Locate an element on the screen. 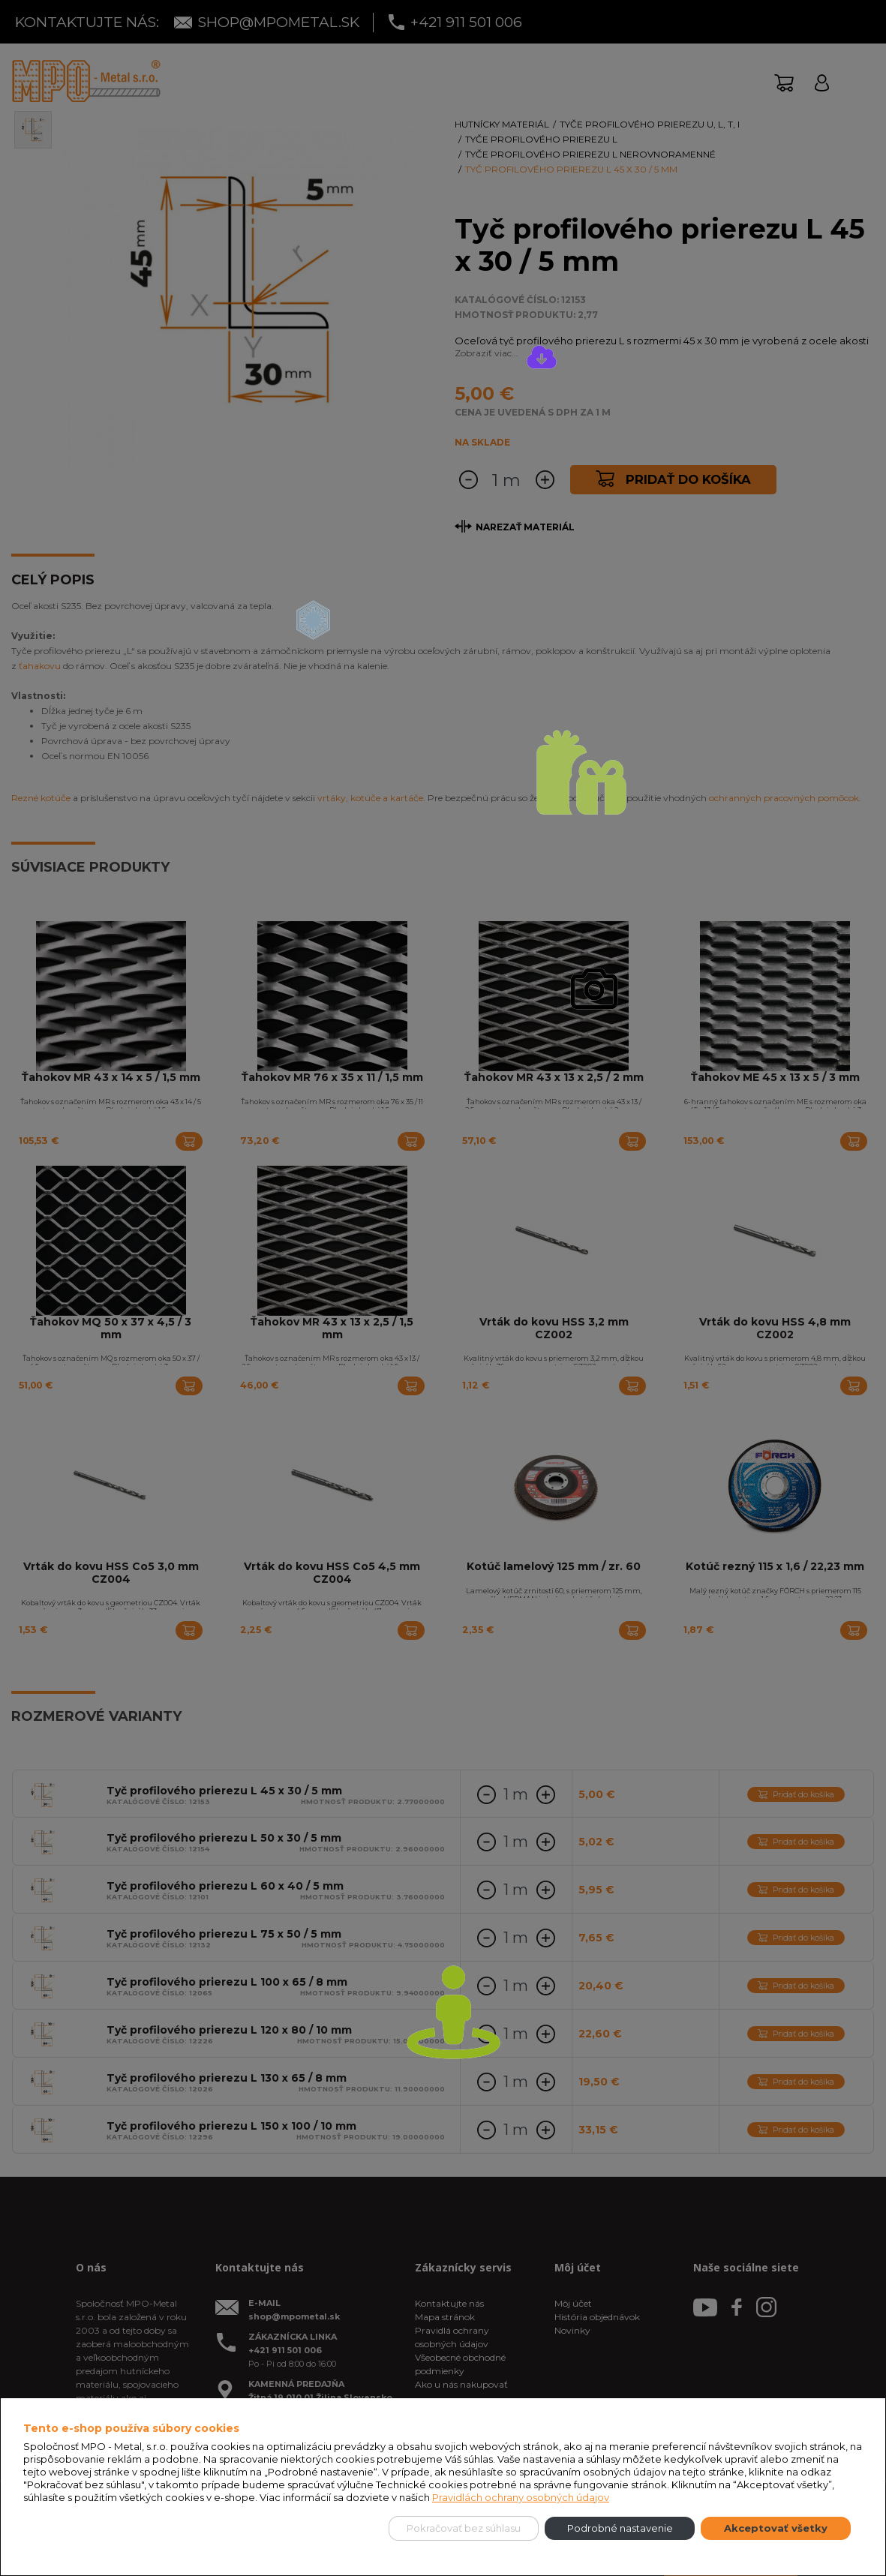  take a photo is located at coordinates (594, 989).